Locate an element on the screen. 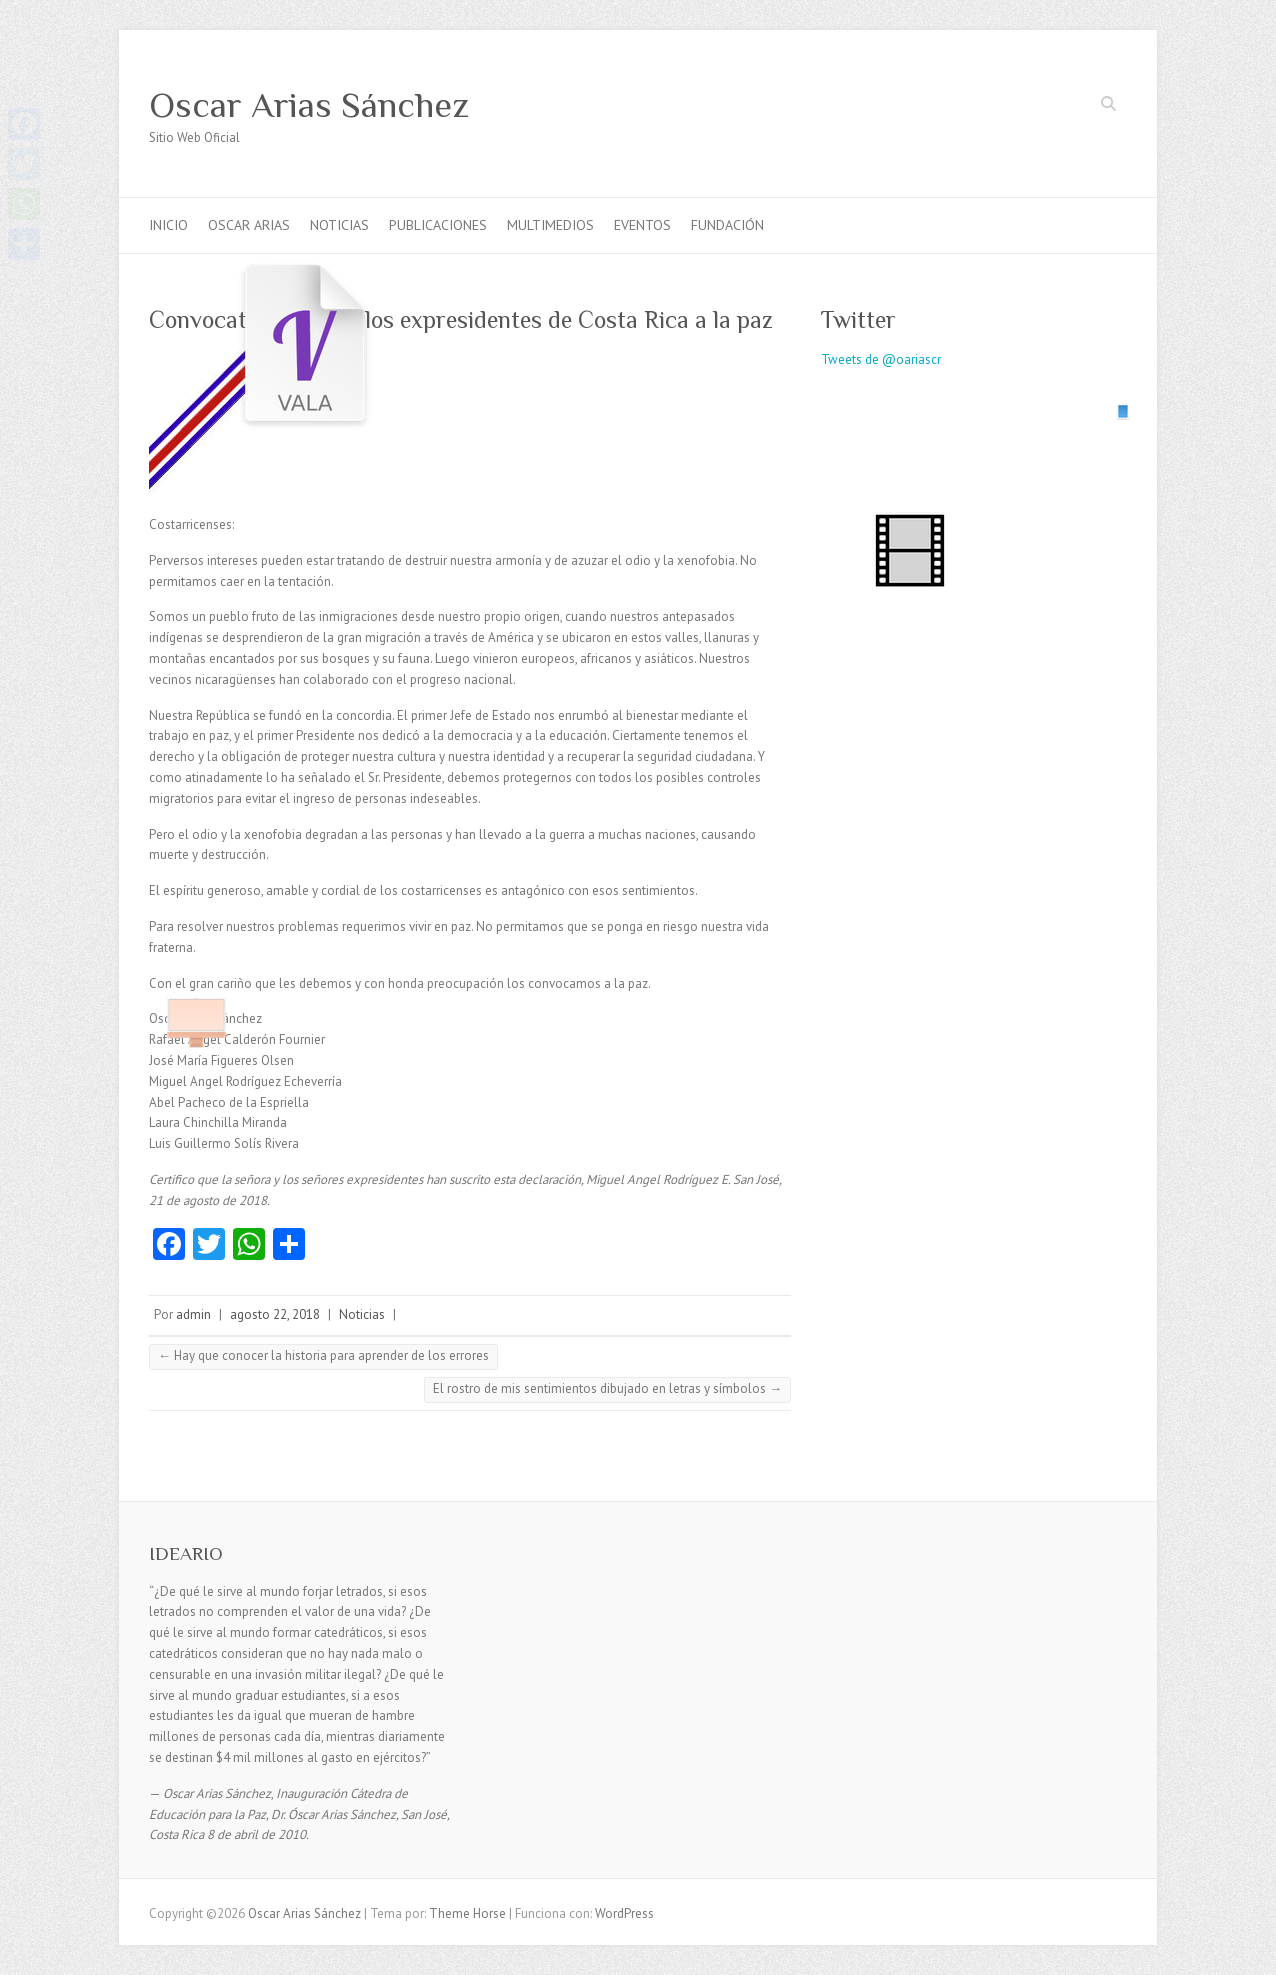  vala source code file is located at coordinates (305, 346).